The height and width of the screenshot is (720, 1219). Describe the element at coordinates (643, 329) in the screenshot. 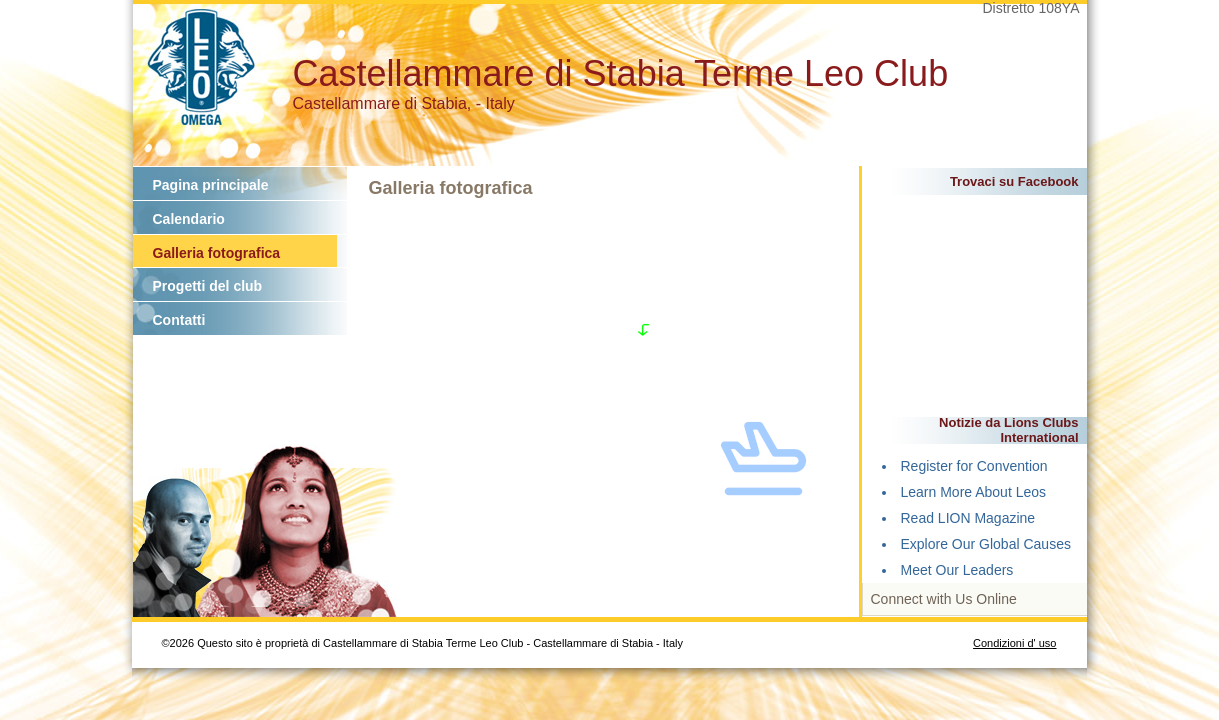

I see `go back and down in navigation` at that location.